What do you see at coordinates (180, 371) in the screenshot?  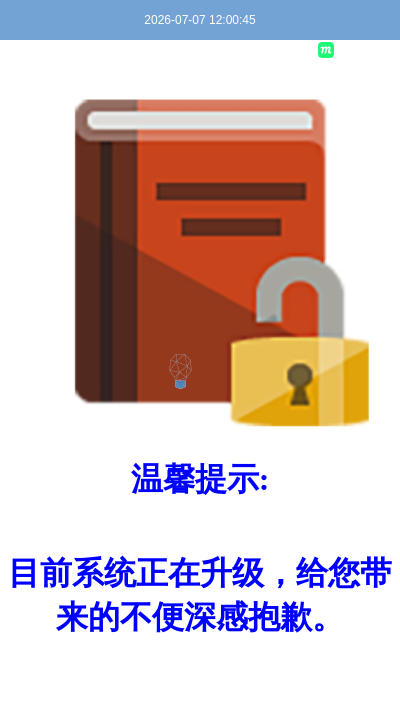 I see `open the minds social network app` at bounding box center [180, 371].